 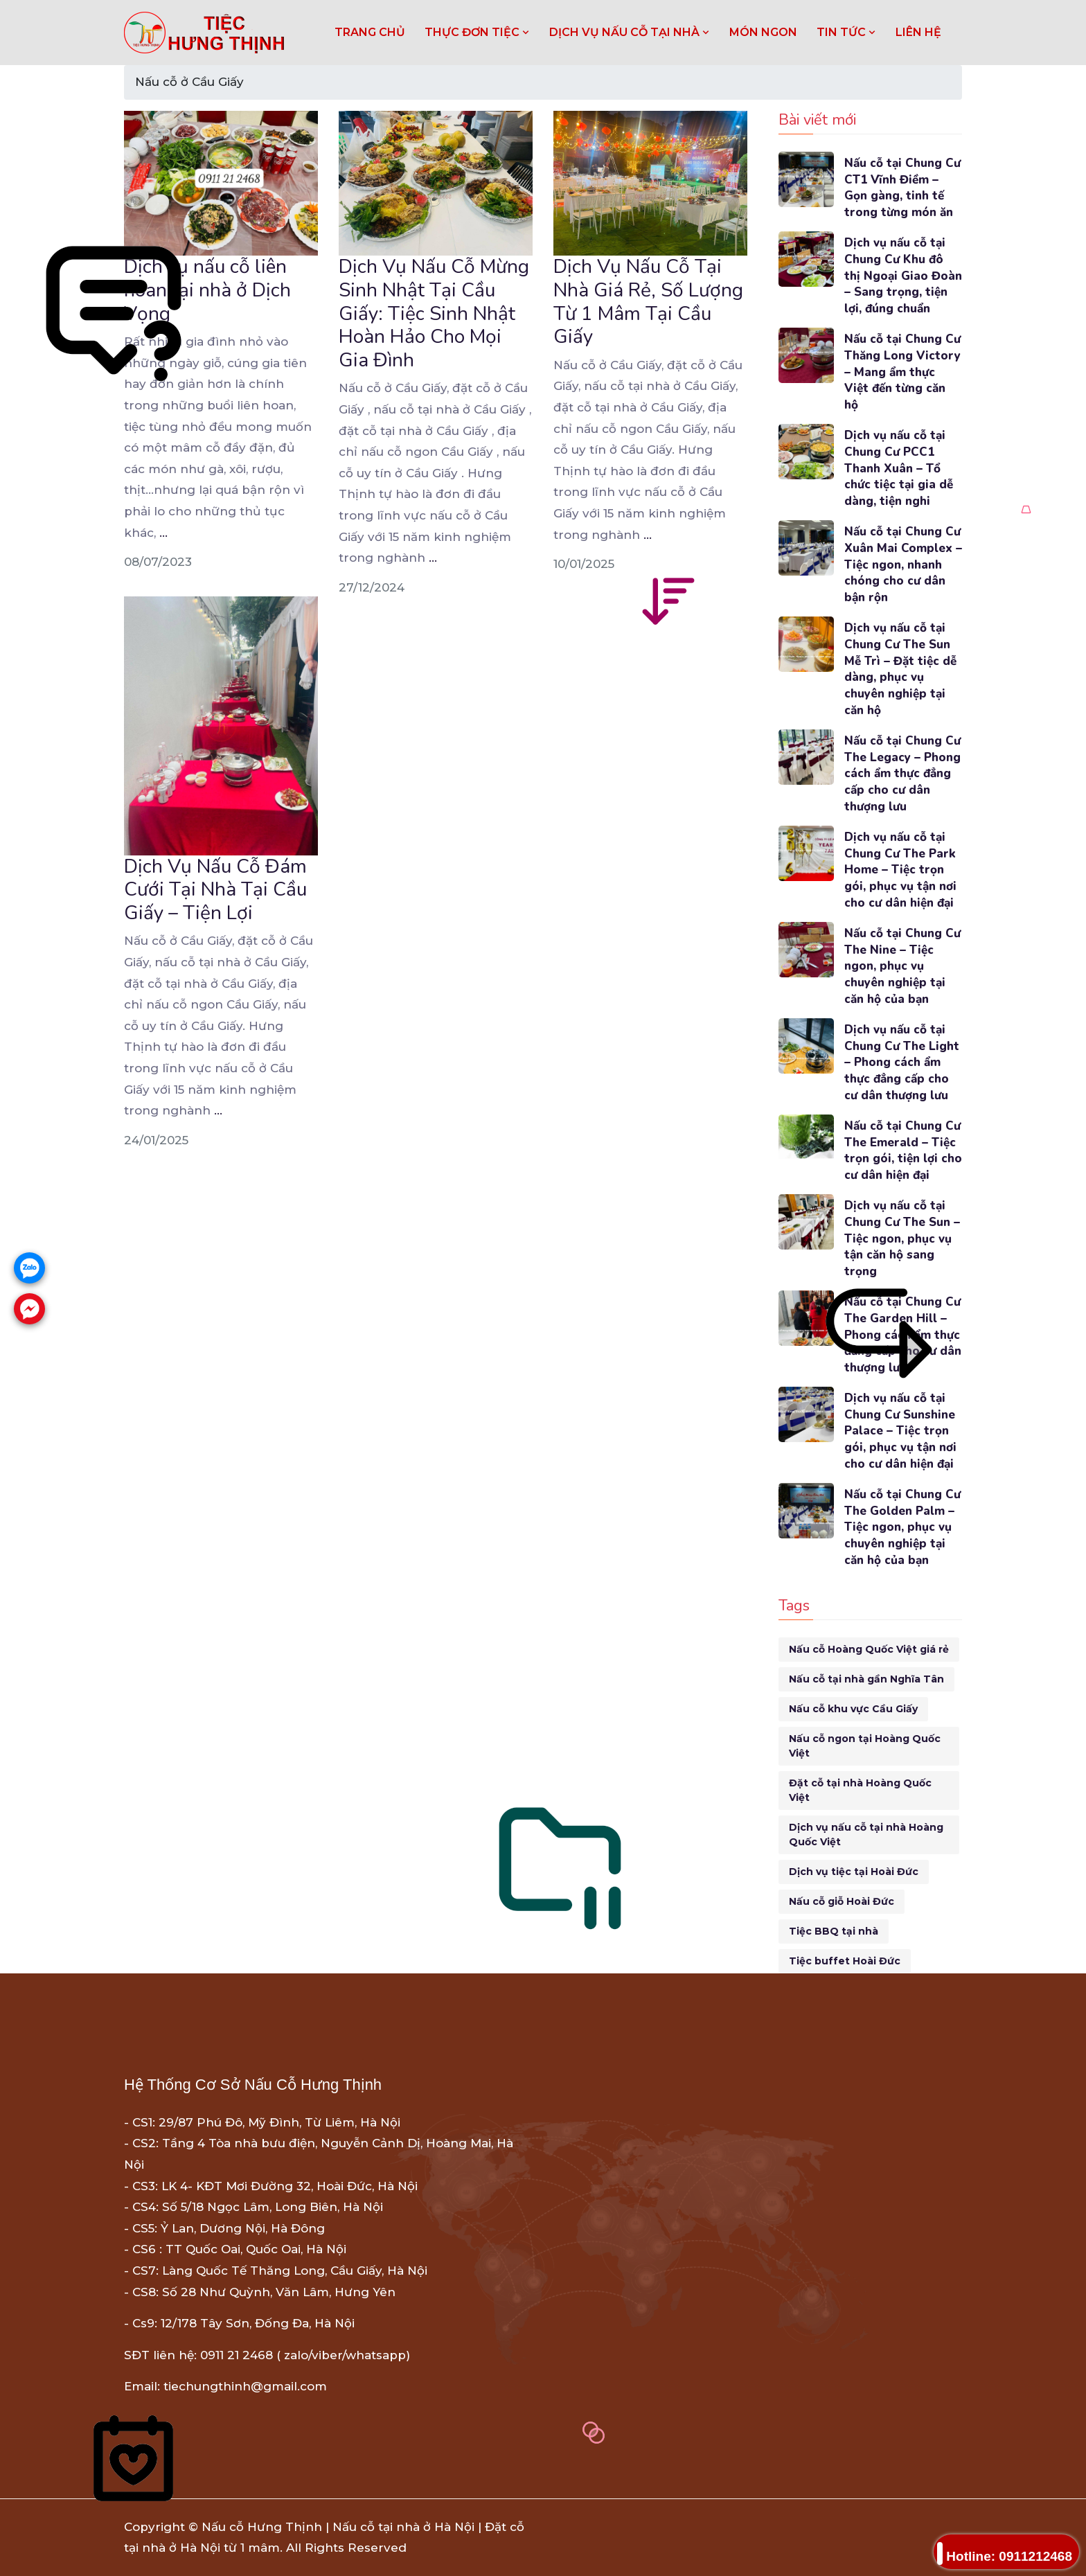 I want to click on pause folder sync or backup, so click(x=560, y=1862).